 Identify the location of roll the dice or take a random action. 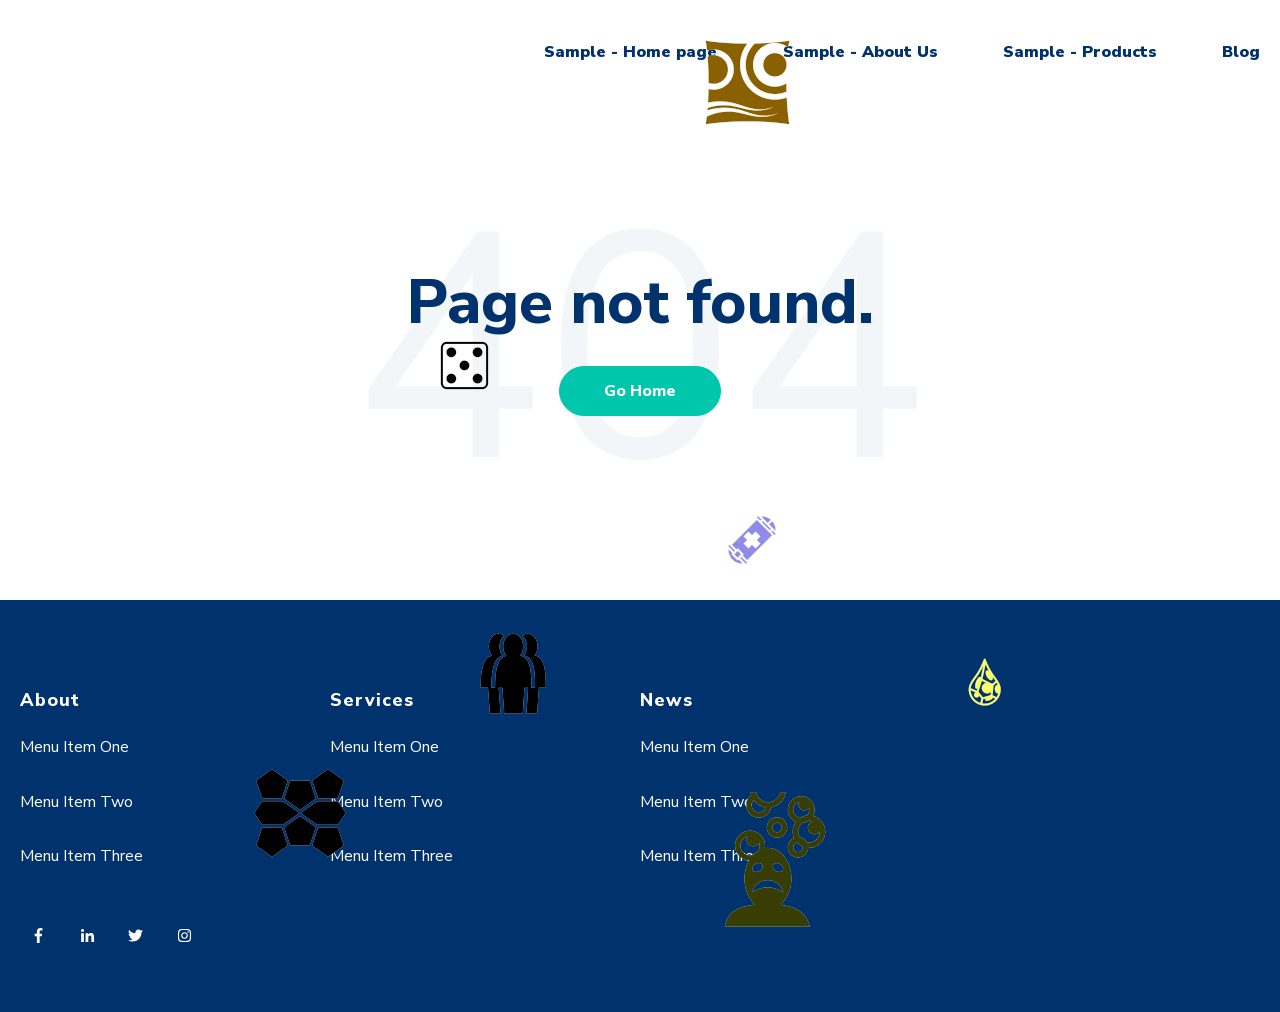
(464, 365).